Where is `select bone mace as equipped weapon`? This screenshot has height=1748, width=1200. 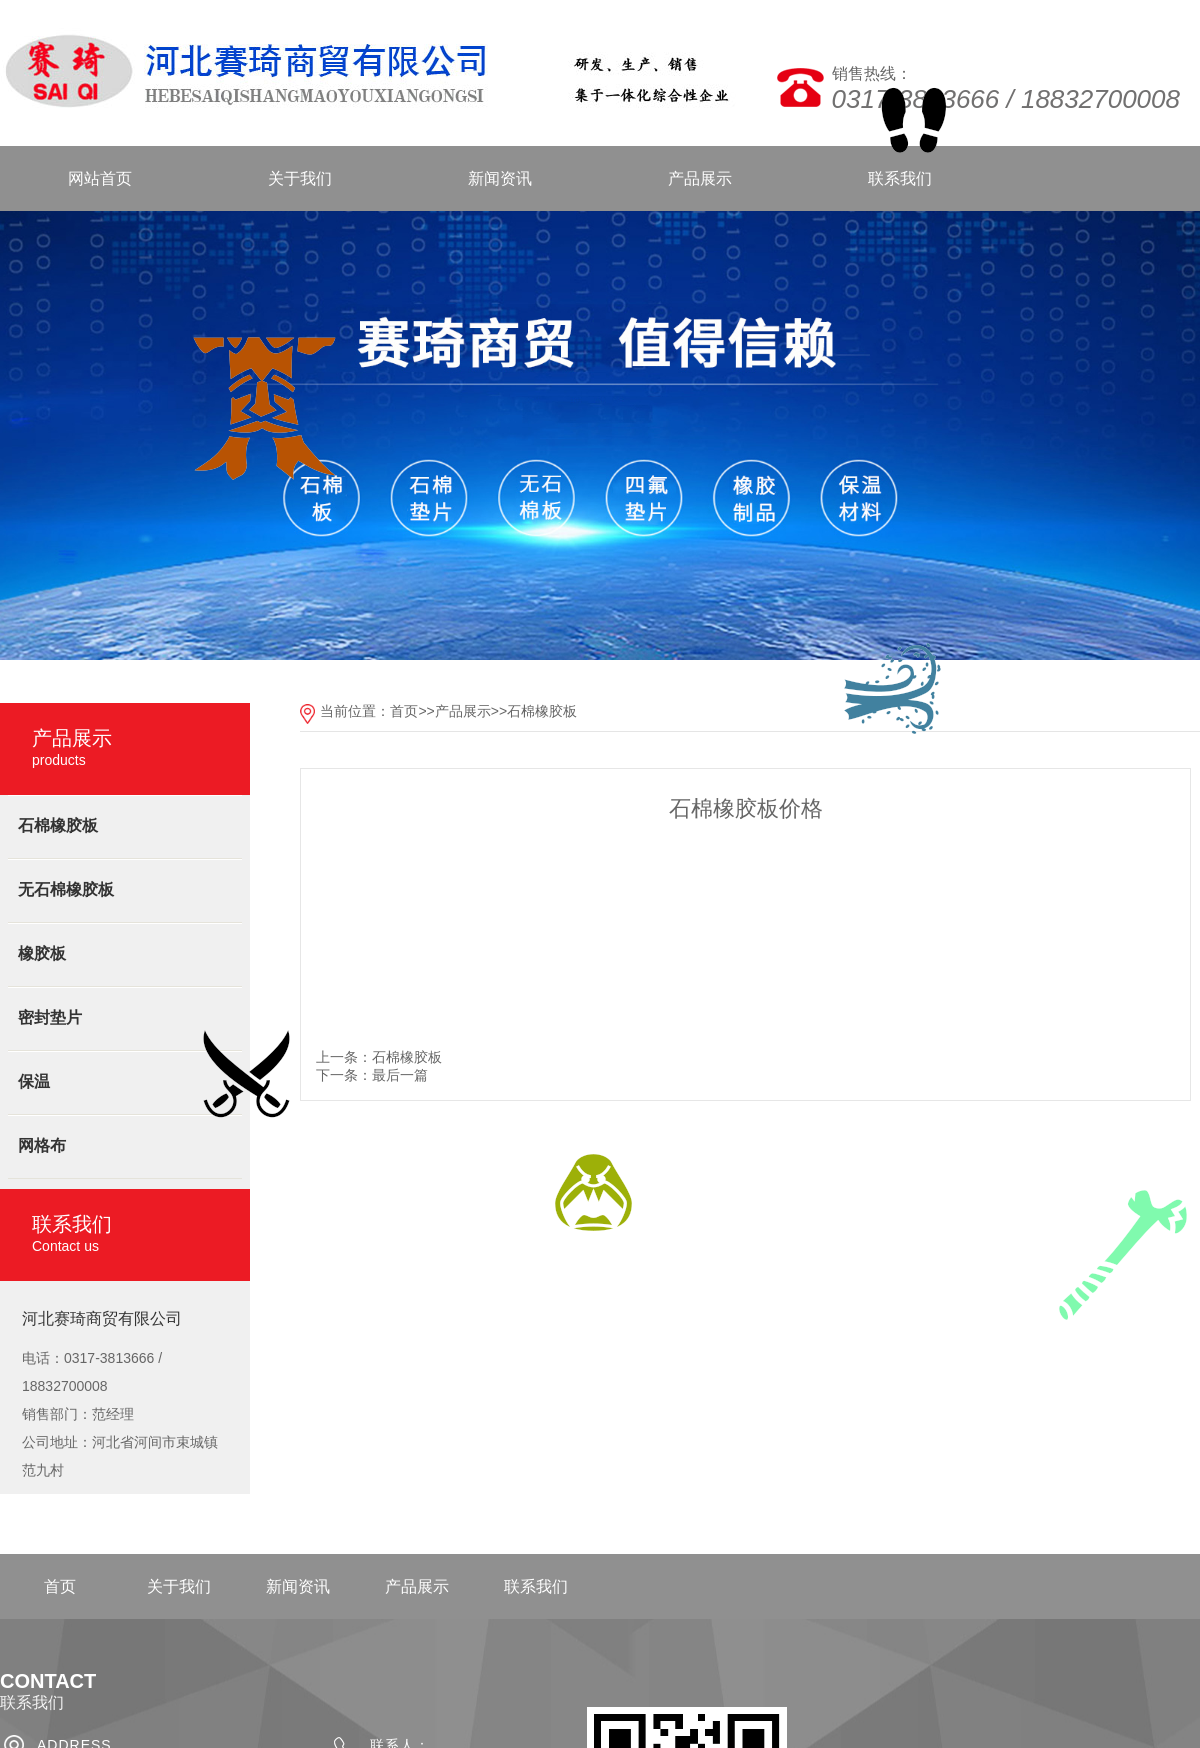
select bone mace as equipped weapon is located at coordinates (1123, 1255).